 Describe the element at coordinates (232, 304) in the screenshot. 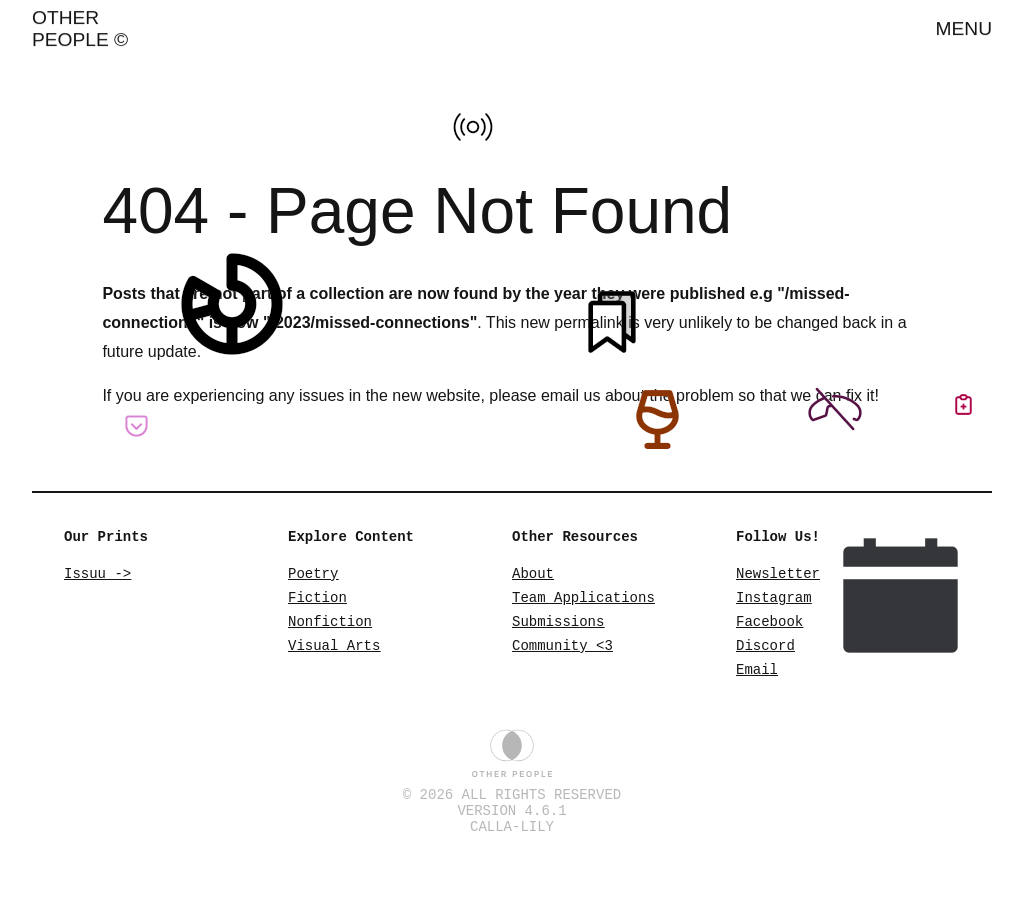

I see `view analytics or statistics breakdown` at that location.